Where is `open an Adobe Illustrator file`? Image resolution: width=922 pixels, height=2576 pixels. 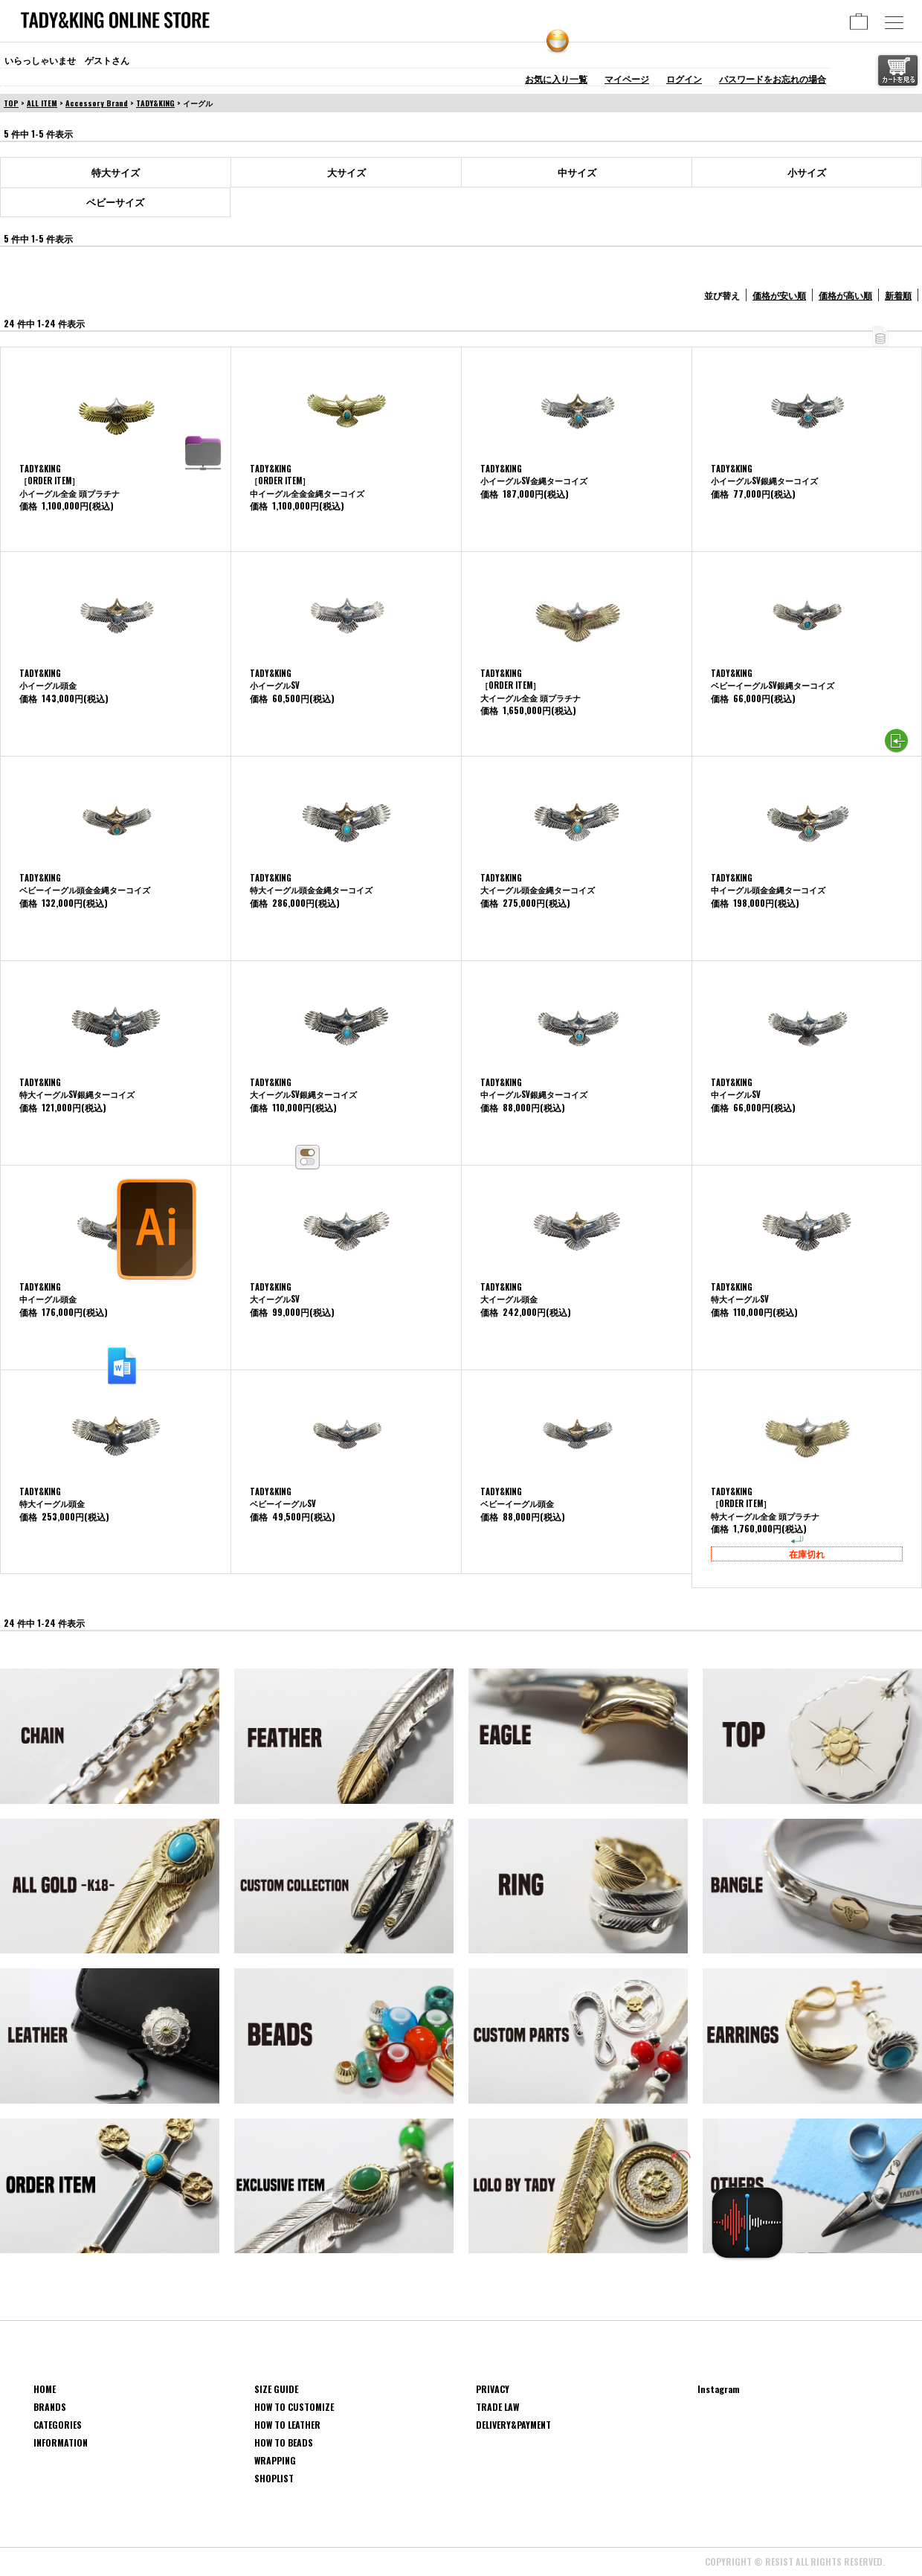 open an Adobe Illustrator file is located at coordinates (156, 1229).